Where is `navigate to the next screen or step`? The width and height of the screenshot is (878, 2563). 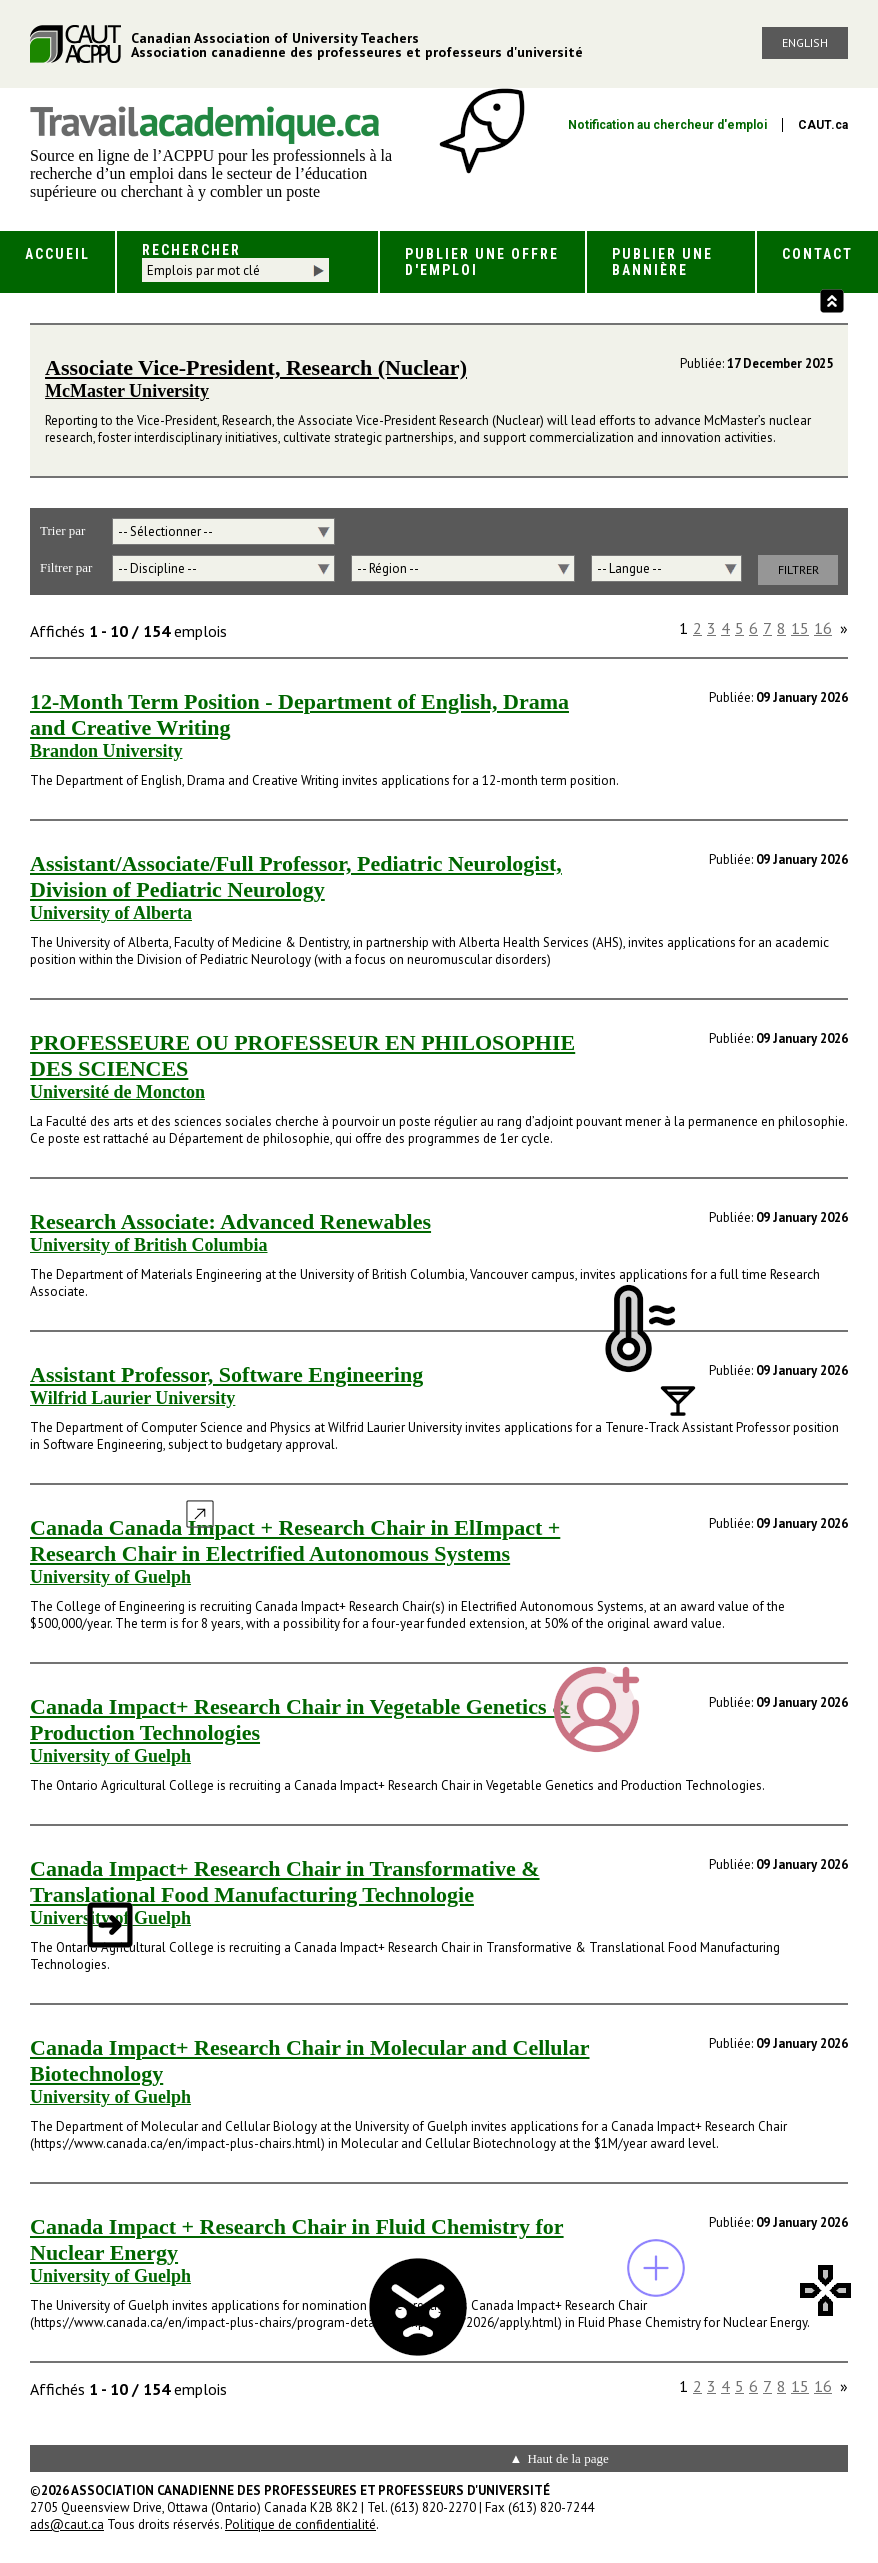
navigate to the next screen or step is located at coordinates (110, 1925).